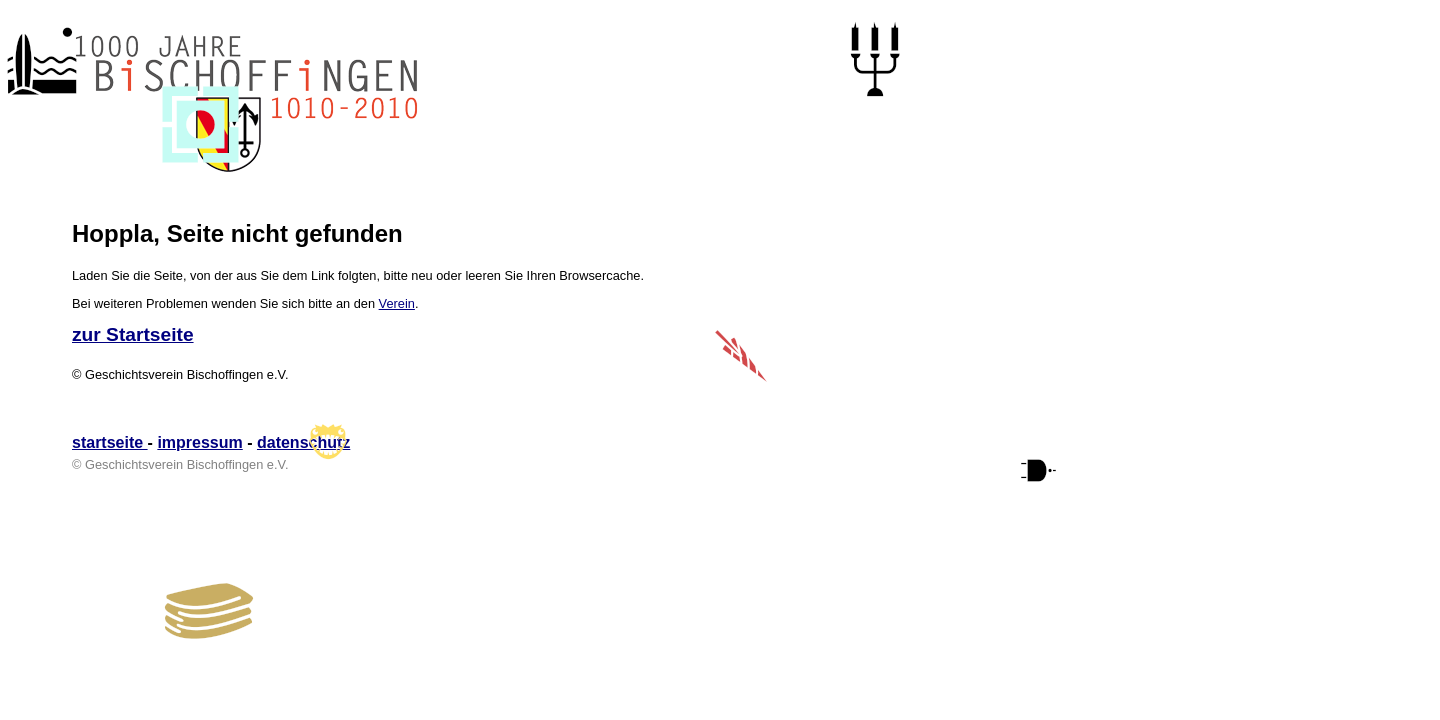  Describe the element at coordinates (1038, 470) in the screenshot. I see `represents a NAND logic gate in a circuit diagram` at that location.